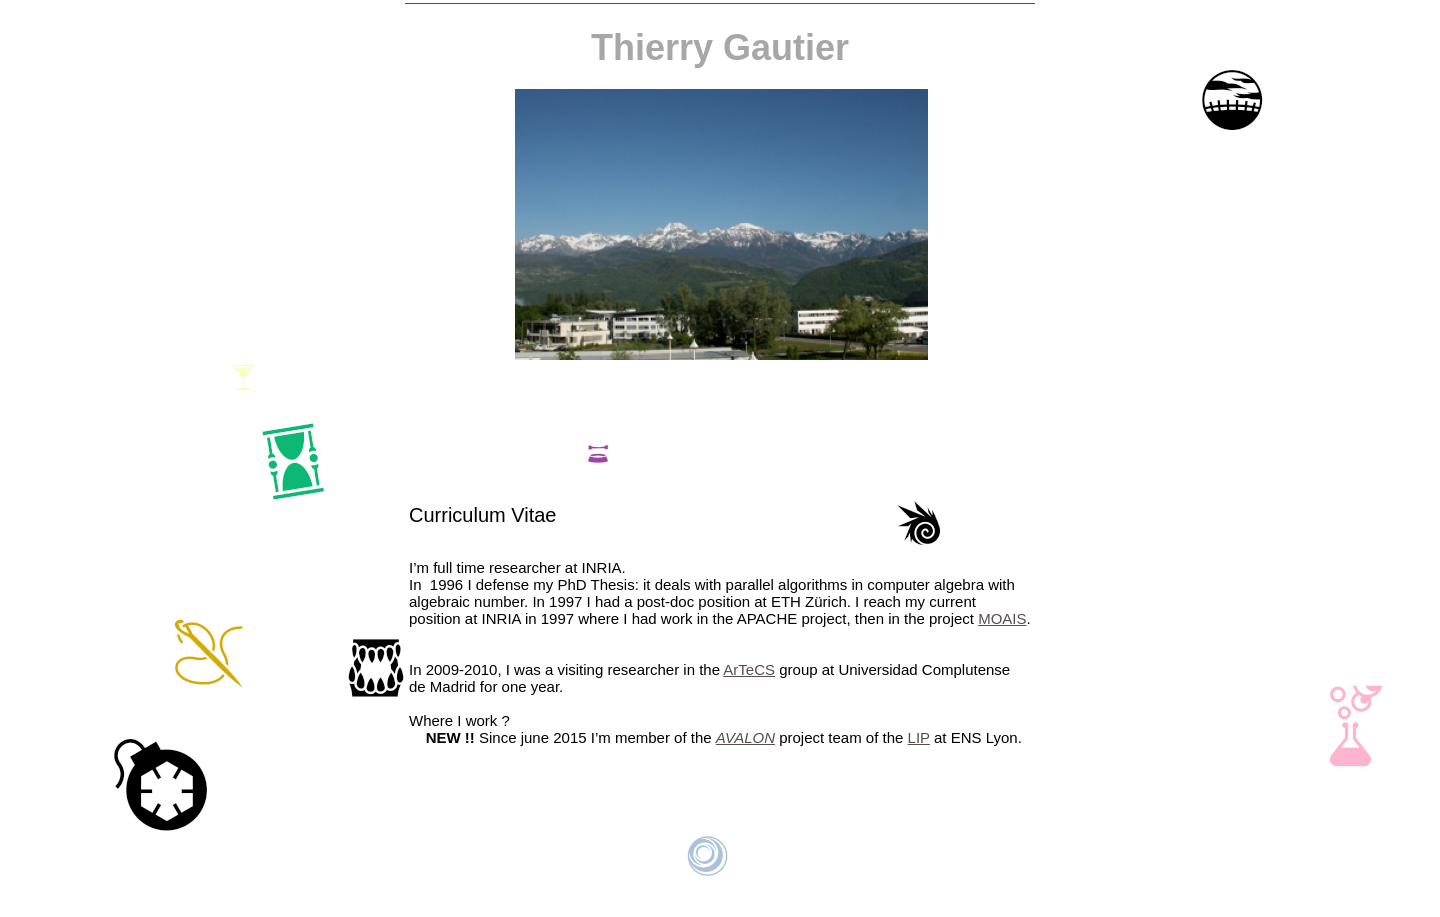 Image resolution: width=1440 pixels, height=917 pixels. I want to click on timer has expired or run out, so click(291, 461).